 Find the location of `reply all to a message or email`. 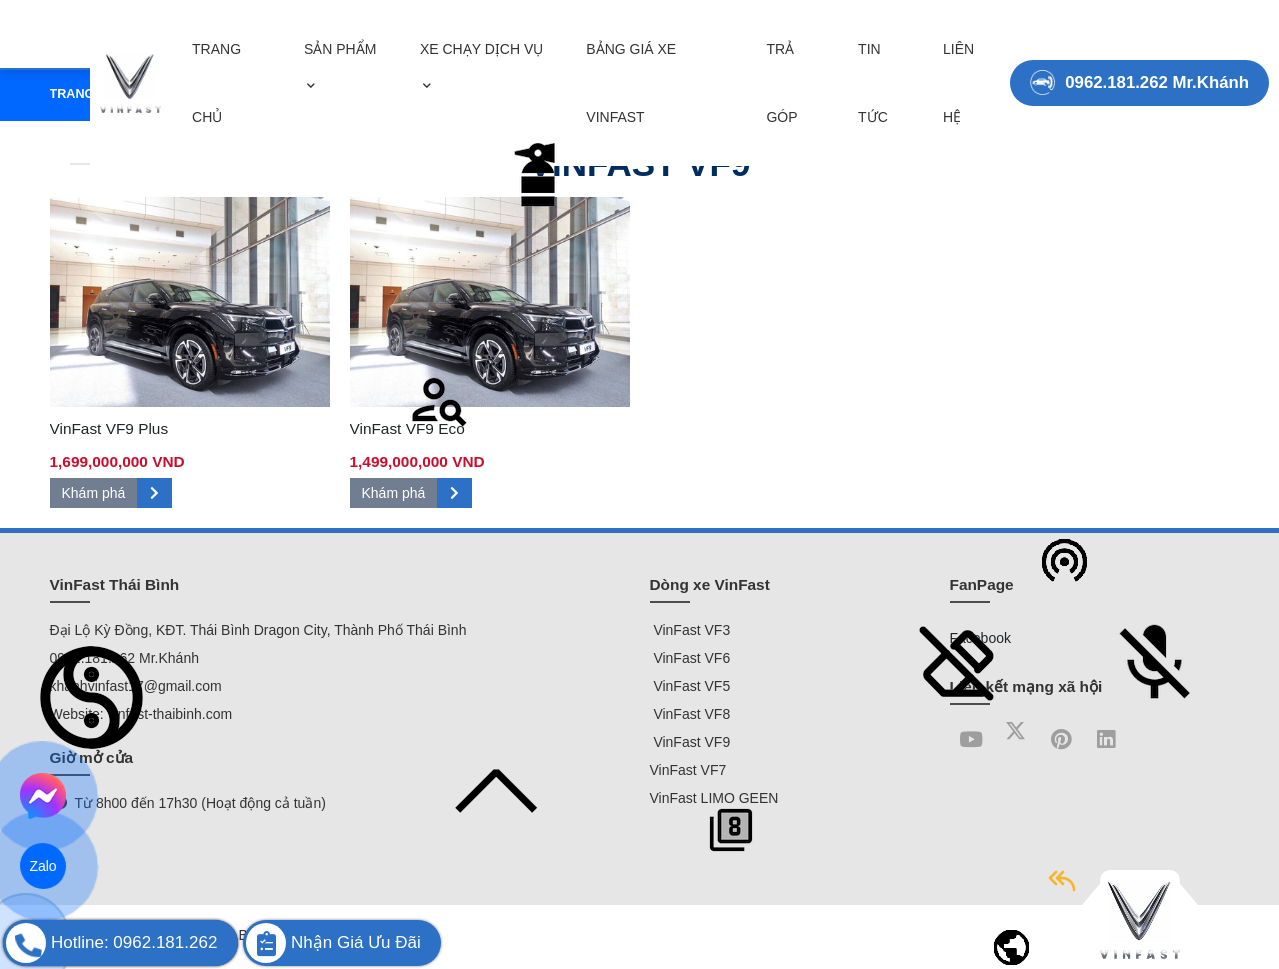

reply all to a message or email is located at coordinates (1062, 881).